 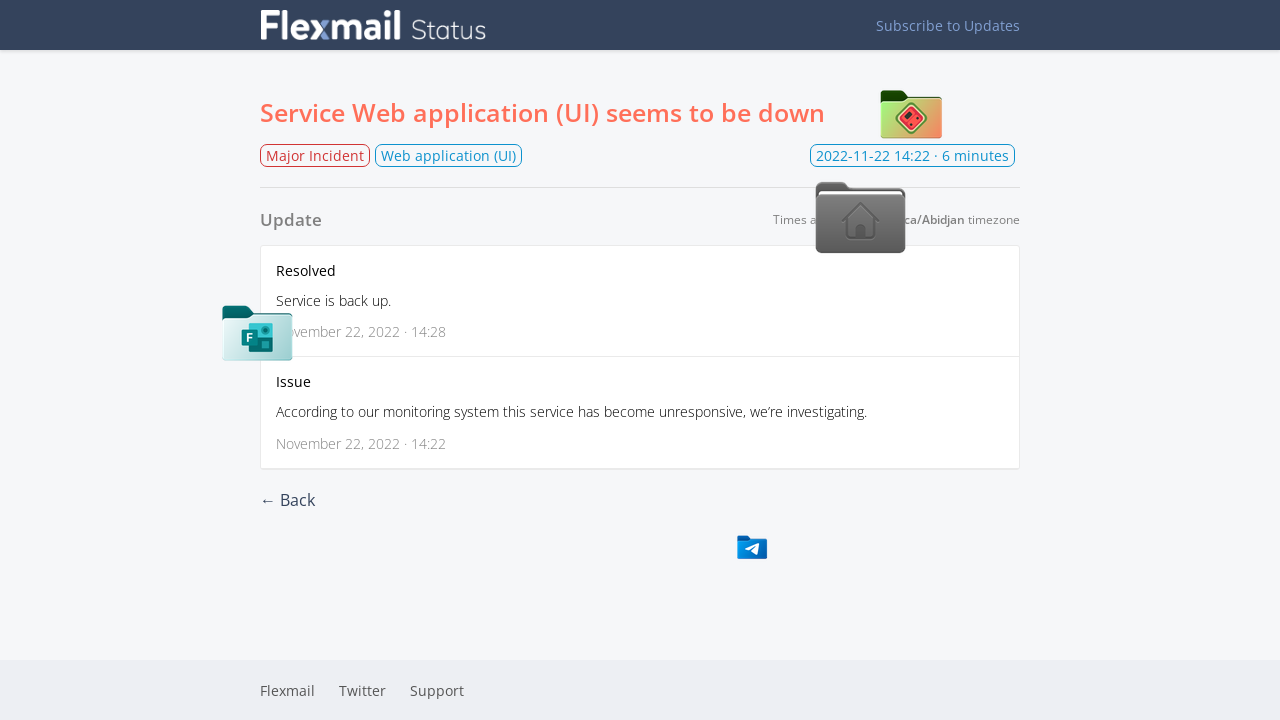 What do you see at coordinates (257, 335) in the screenshot?
I see `folder containing Microsoft Forms files` at bounding box center [257, 335].